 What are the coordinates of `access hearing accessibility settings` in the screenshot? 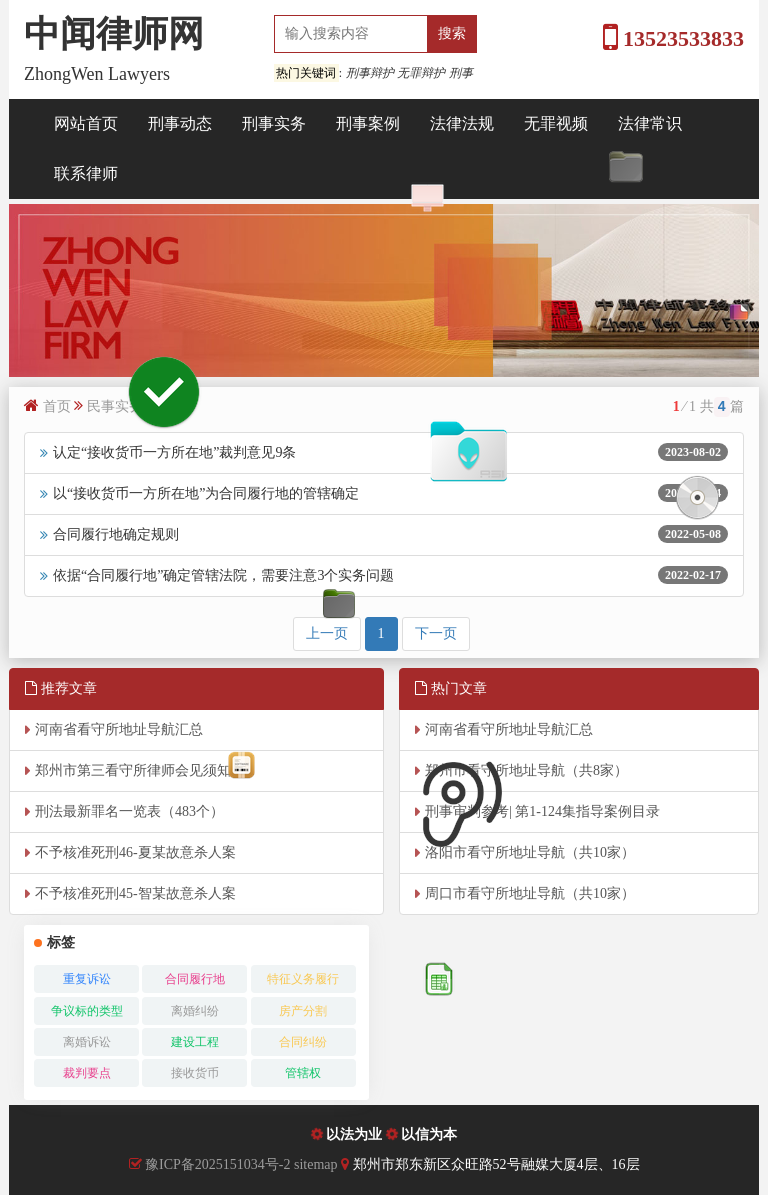 It's located at (459, 804).